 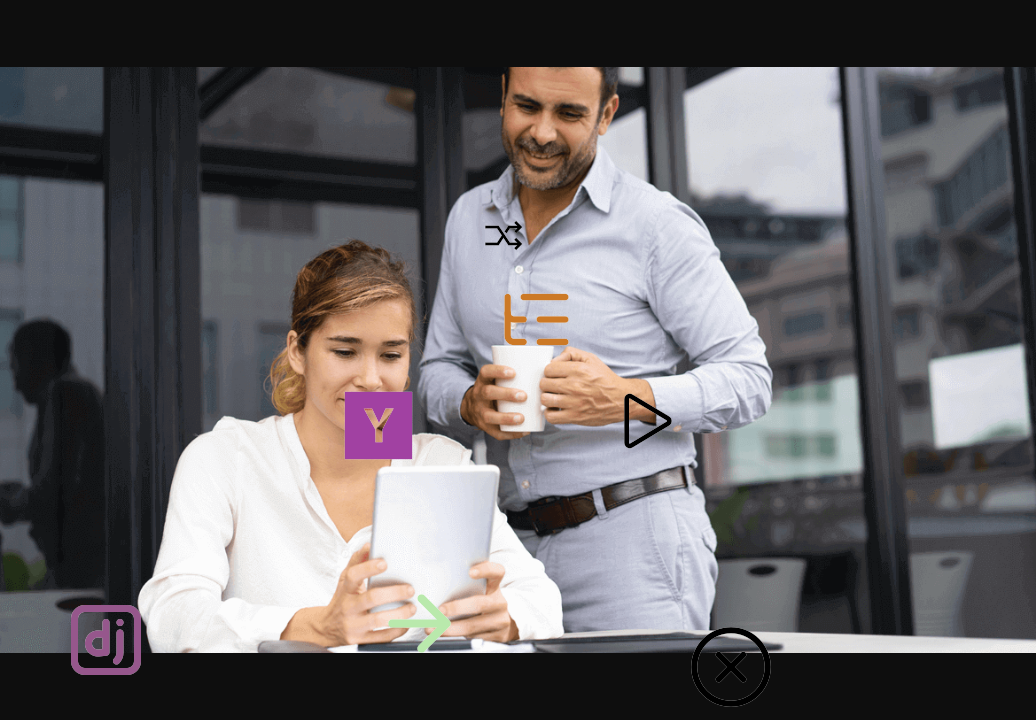 What do you see at coordinates (536, 319) in the screenshot?
I see `view hierarchical list or nested items` at bounding box center [536, 319].